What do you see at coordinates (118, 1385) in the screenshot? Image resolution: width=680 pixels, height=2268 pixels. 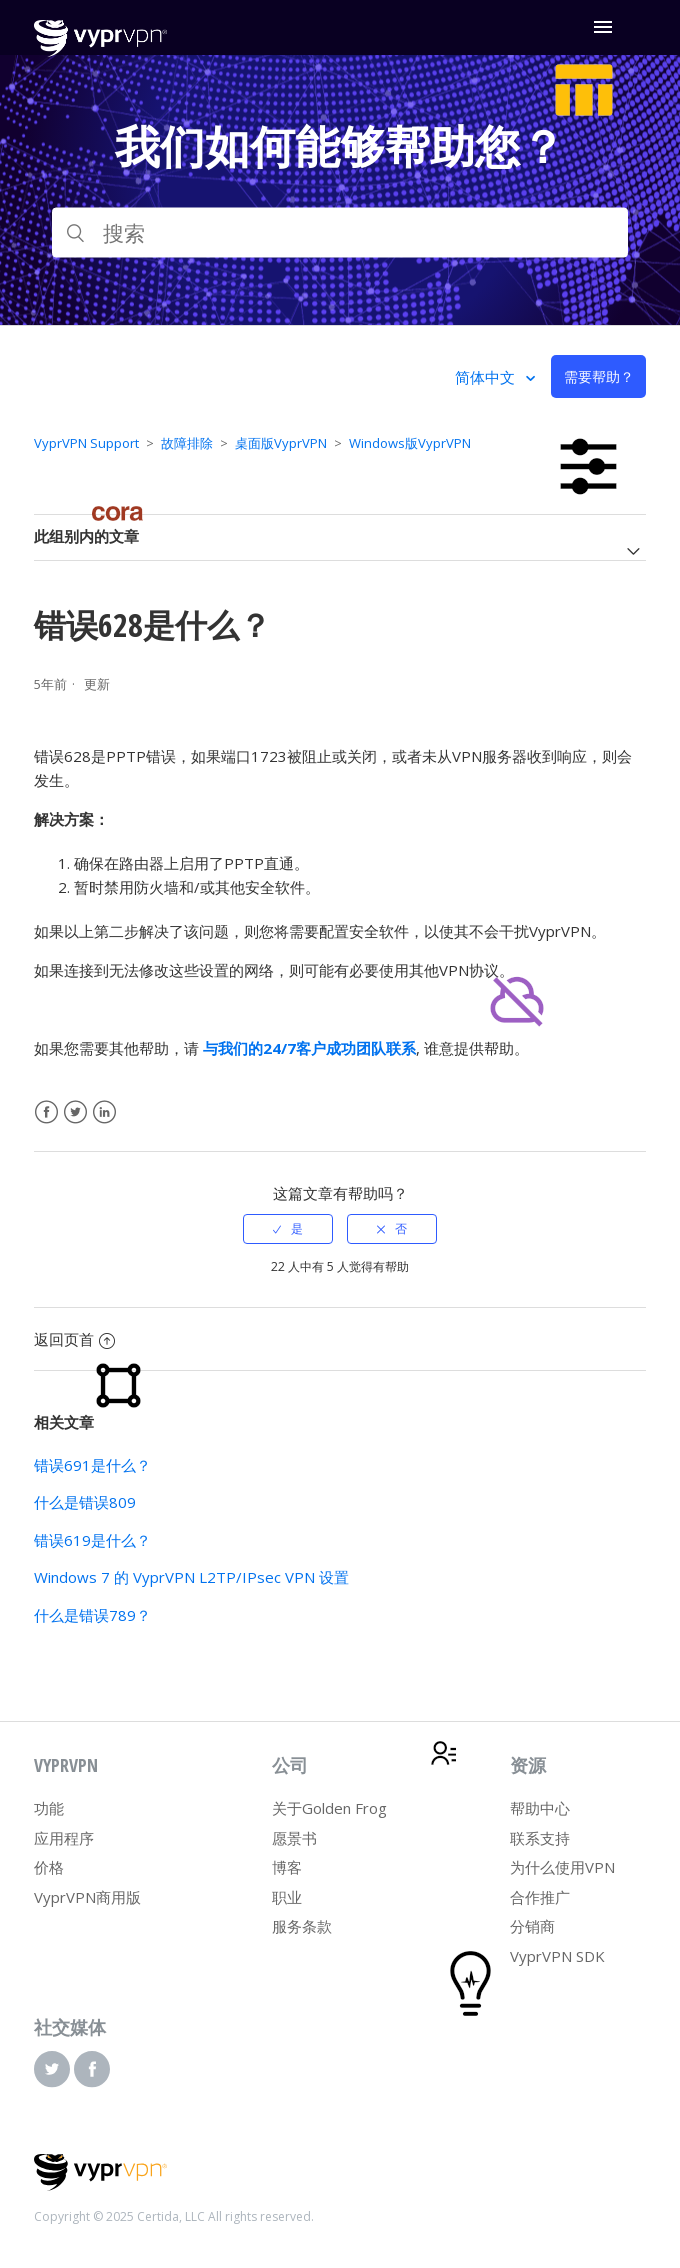 I see `access shape editing tools` at bounding box center [118, 1385].